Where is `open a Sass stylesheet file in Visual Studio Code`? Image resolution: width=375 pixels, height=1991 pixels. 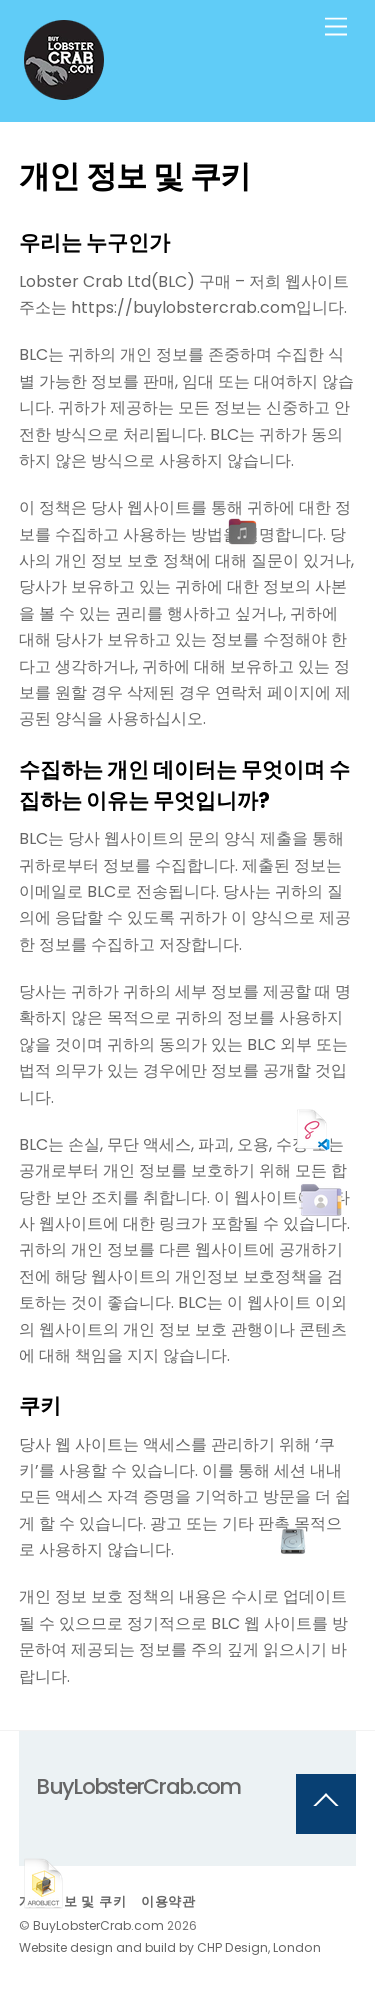 open a Sass stylesheet file in Visual Studio Code is located at coordinates (312, 1130).